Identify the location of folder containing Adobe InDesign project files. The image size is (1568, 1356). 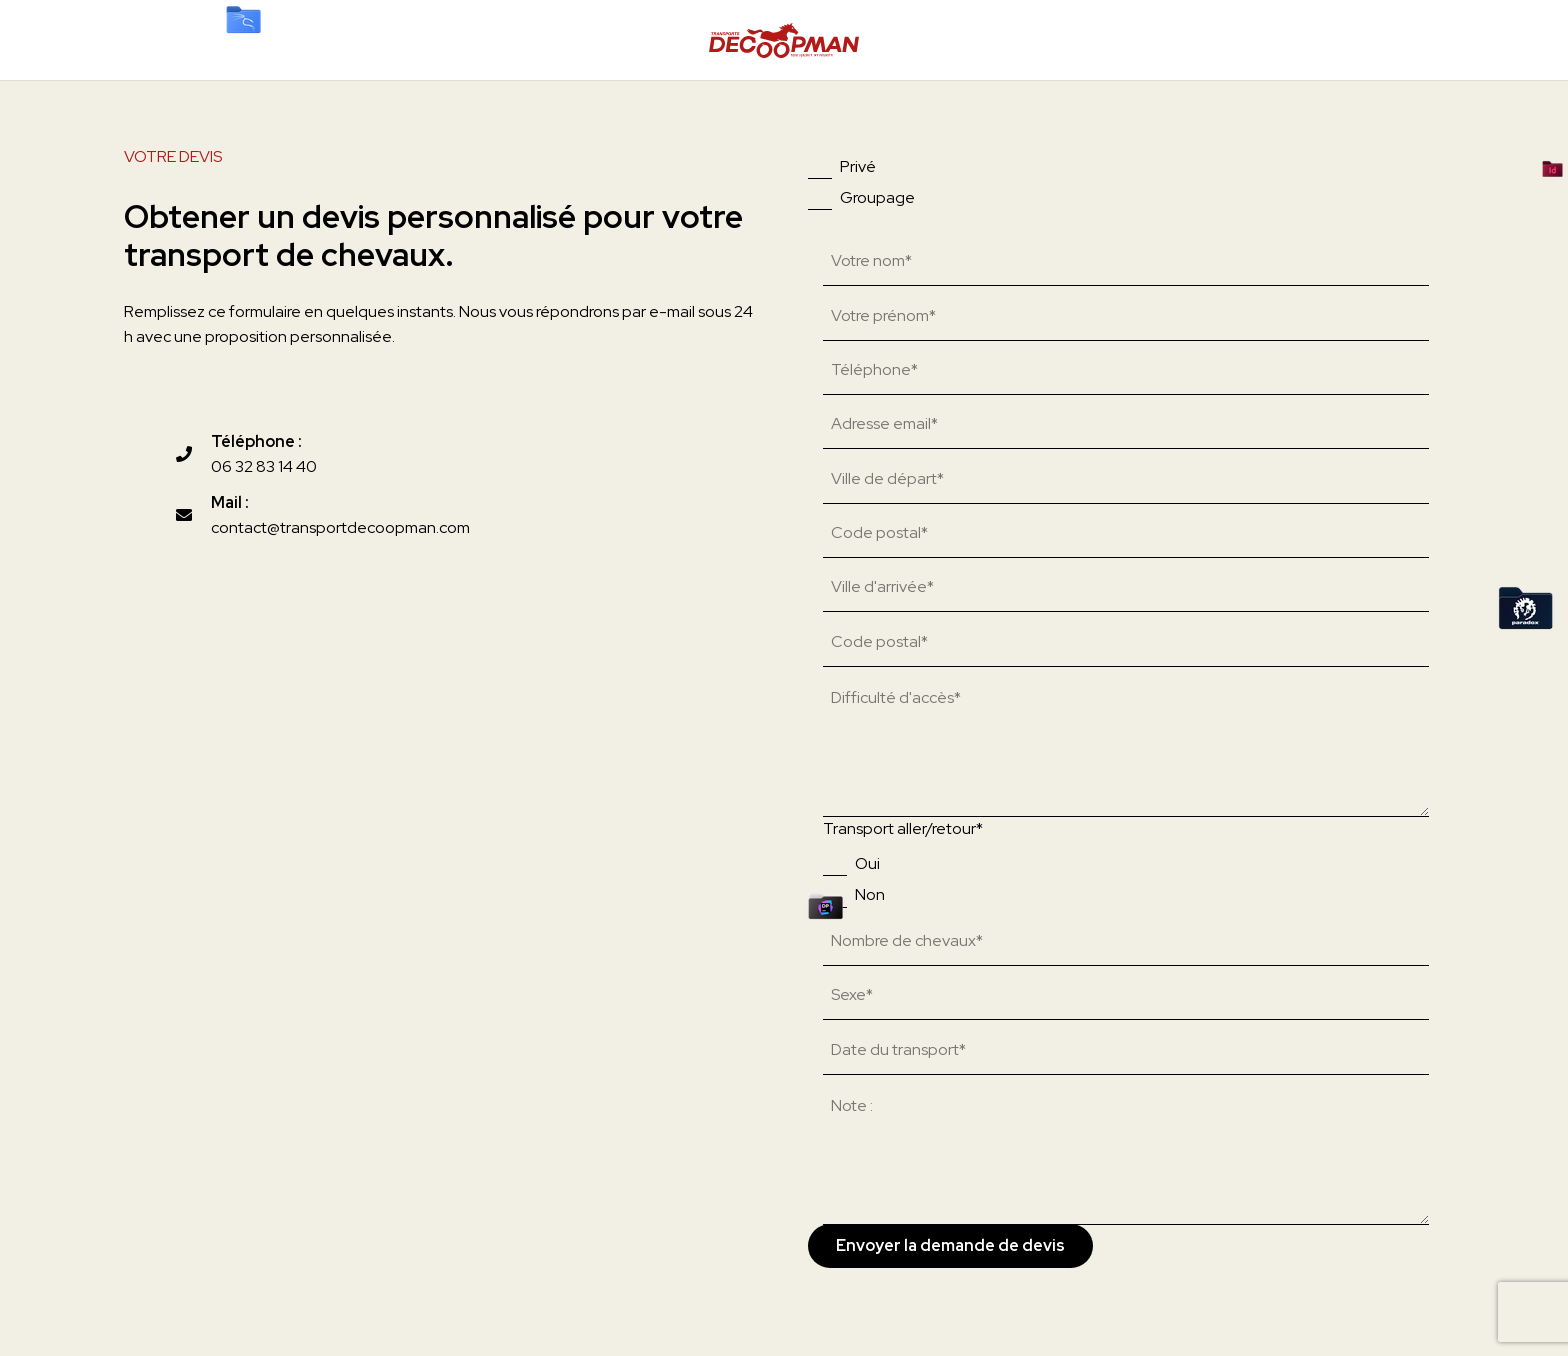
(1552, 169).